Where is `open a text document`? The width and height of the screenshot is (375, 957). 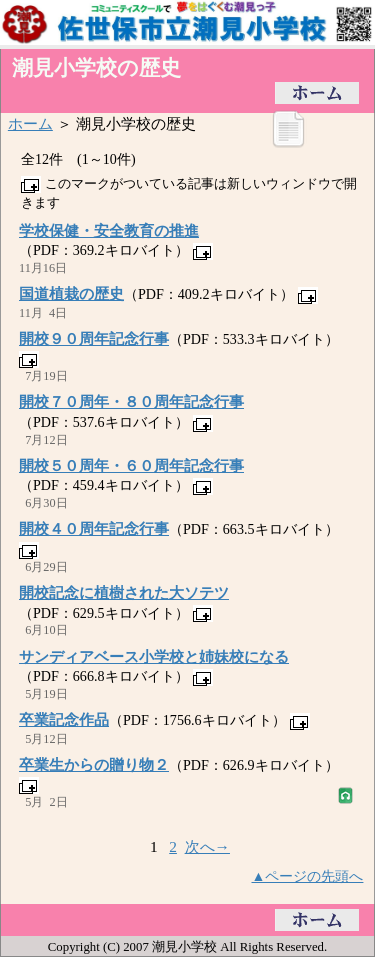
open a text document is located at coordinates (288, 128).